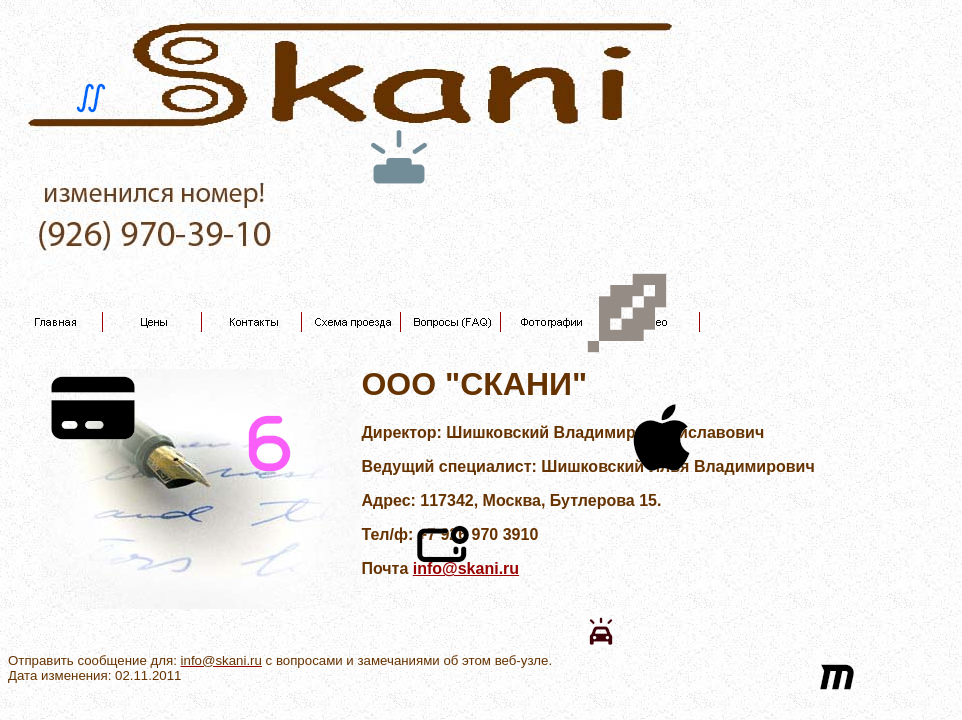 The width and height of the screenshot is (962, 720). What do you see at coordinates (627, 313) in the screenshot?
I see `mintbit brand logo` at bounding box center [627, 313].